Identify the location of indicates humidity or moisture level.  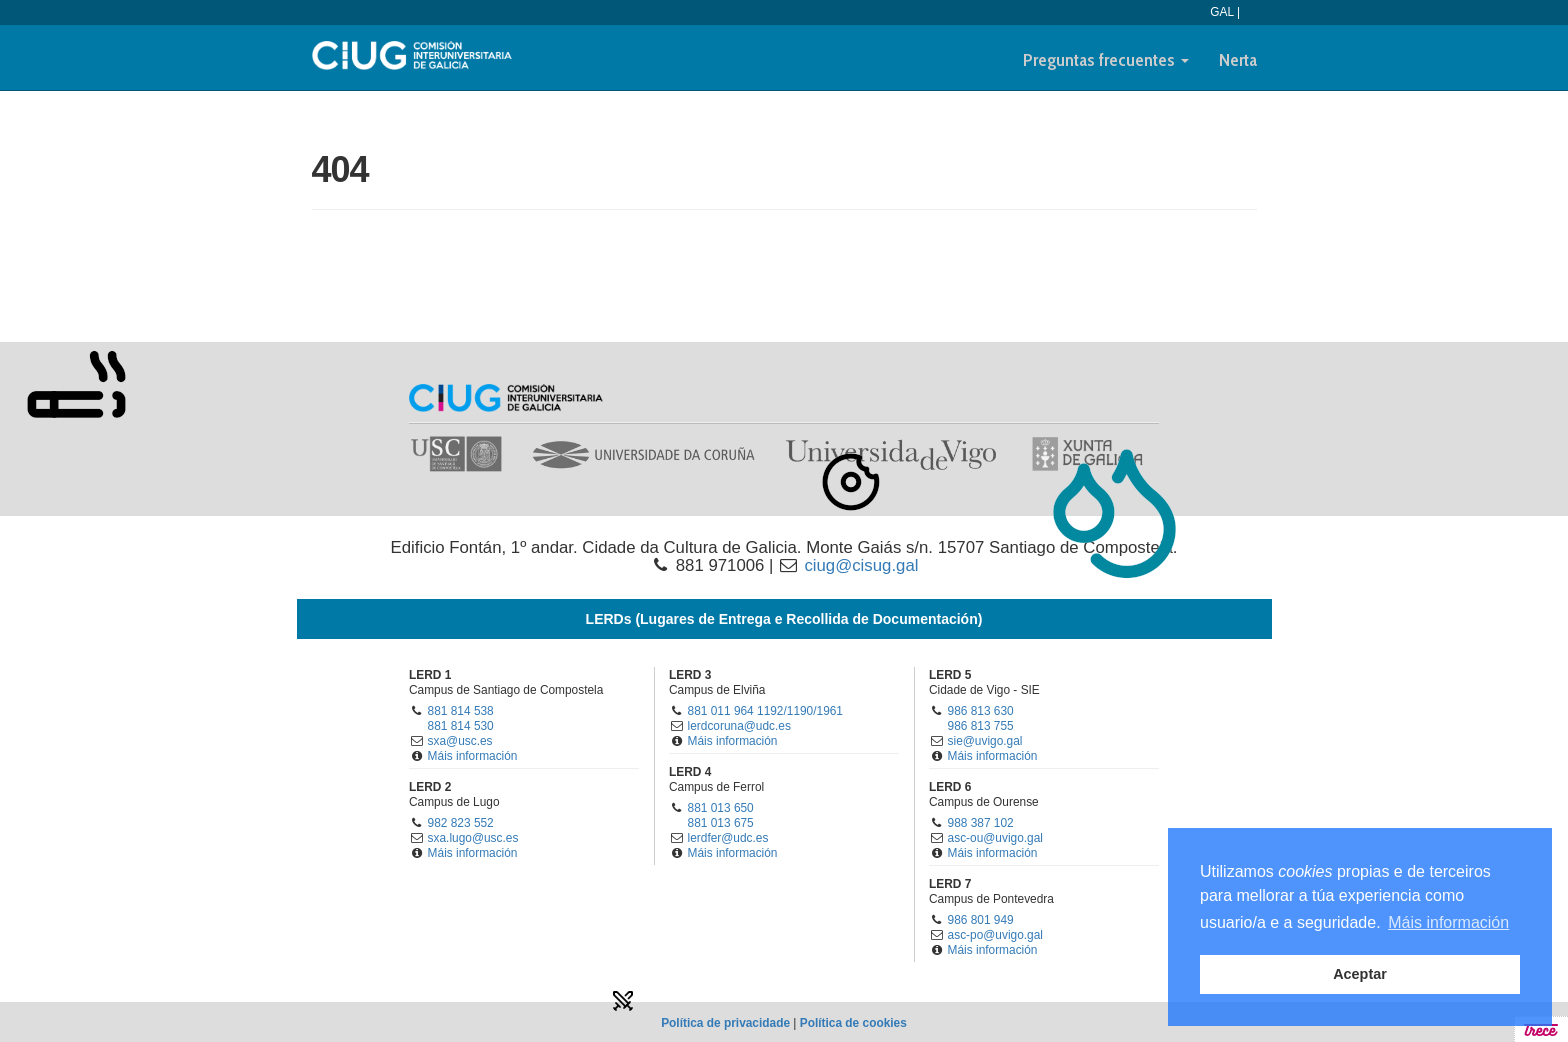
(1114, 510).